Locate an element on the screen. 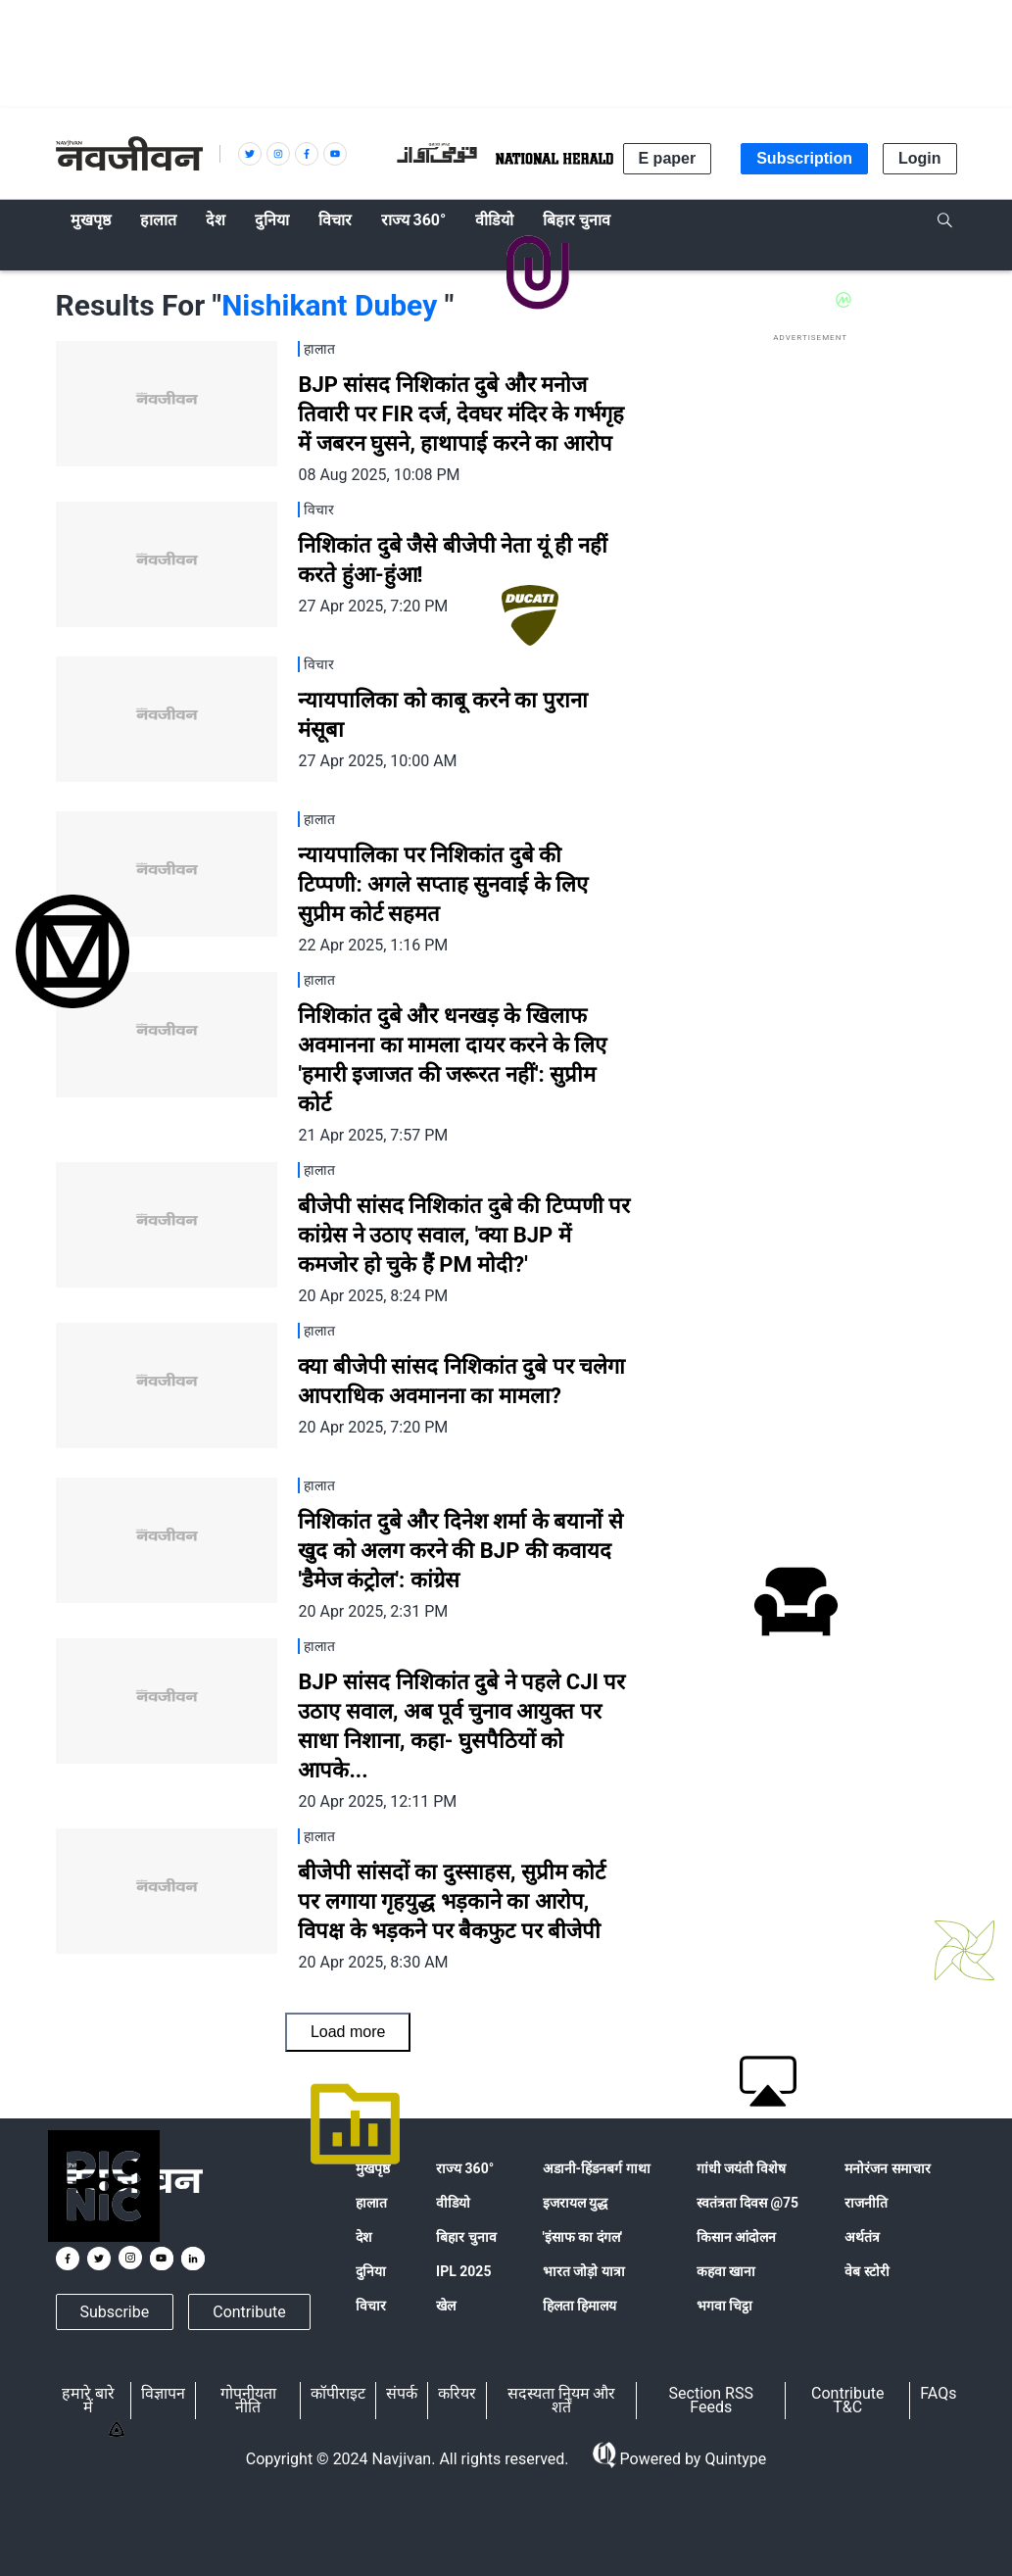 This screenshot has height=2576, width=1012. stream video content to an Apple TV or compatible device is located at coordinates (768, 2081).